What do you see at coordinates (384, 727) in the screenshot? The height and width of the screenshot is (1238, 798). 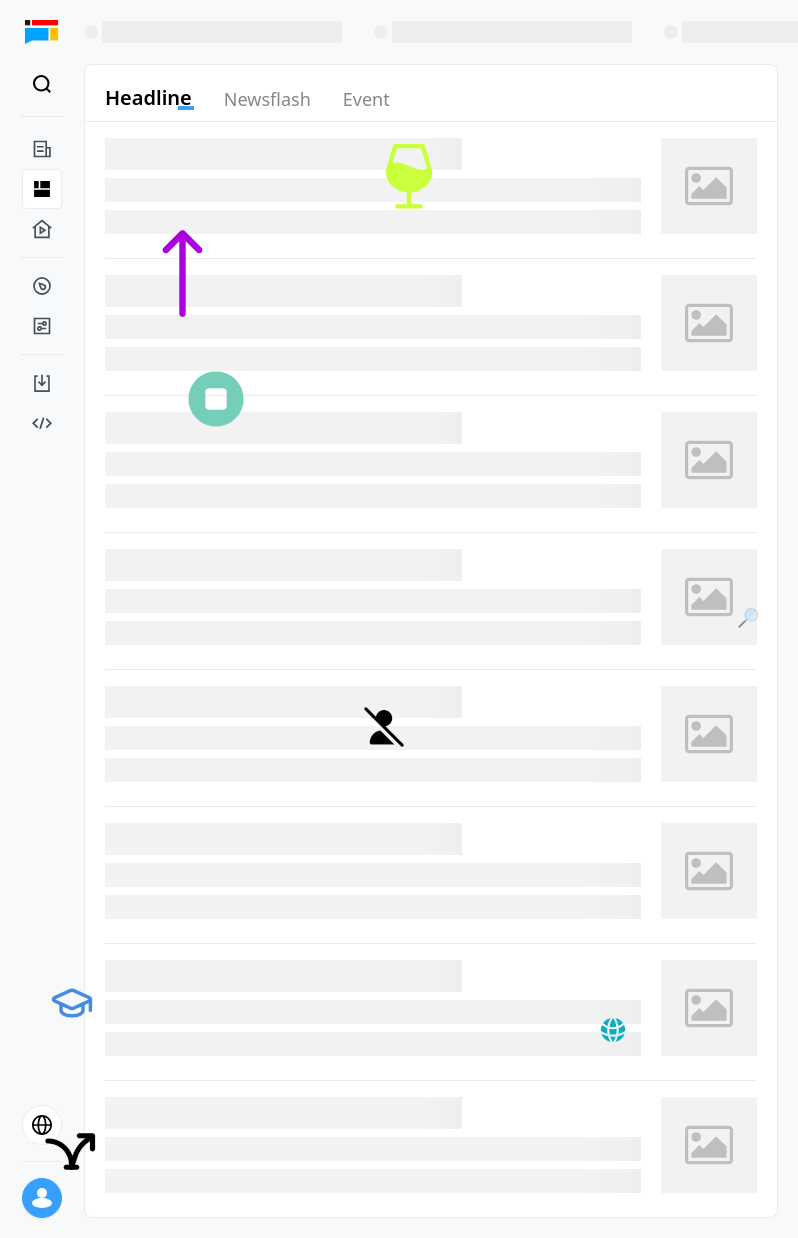 I see `blocked or banned user` at bounding box center [384, 727].